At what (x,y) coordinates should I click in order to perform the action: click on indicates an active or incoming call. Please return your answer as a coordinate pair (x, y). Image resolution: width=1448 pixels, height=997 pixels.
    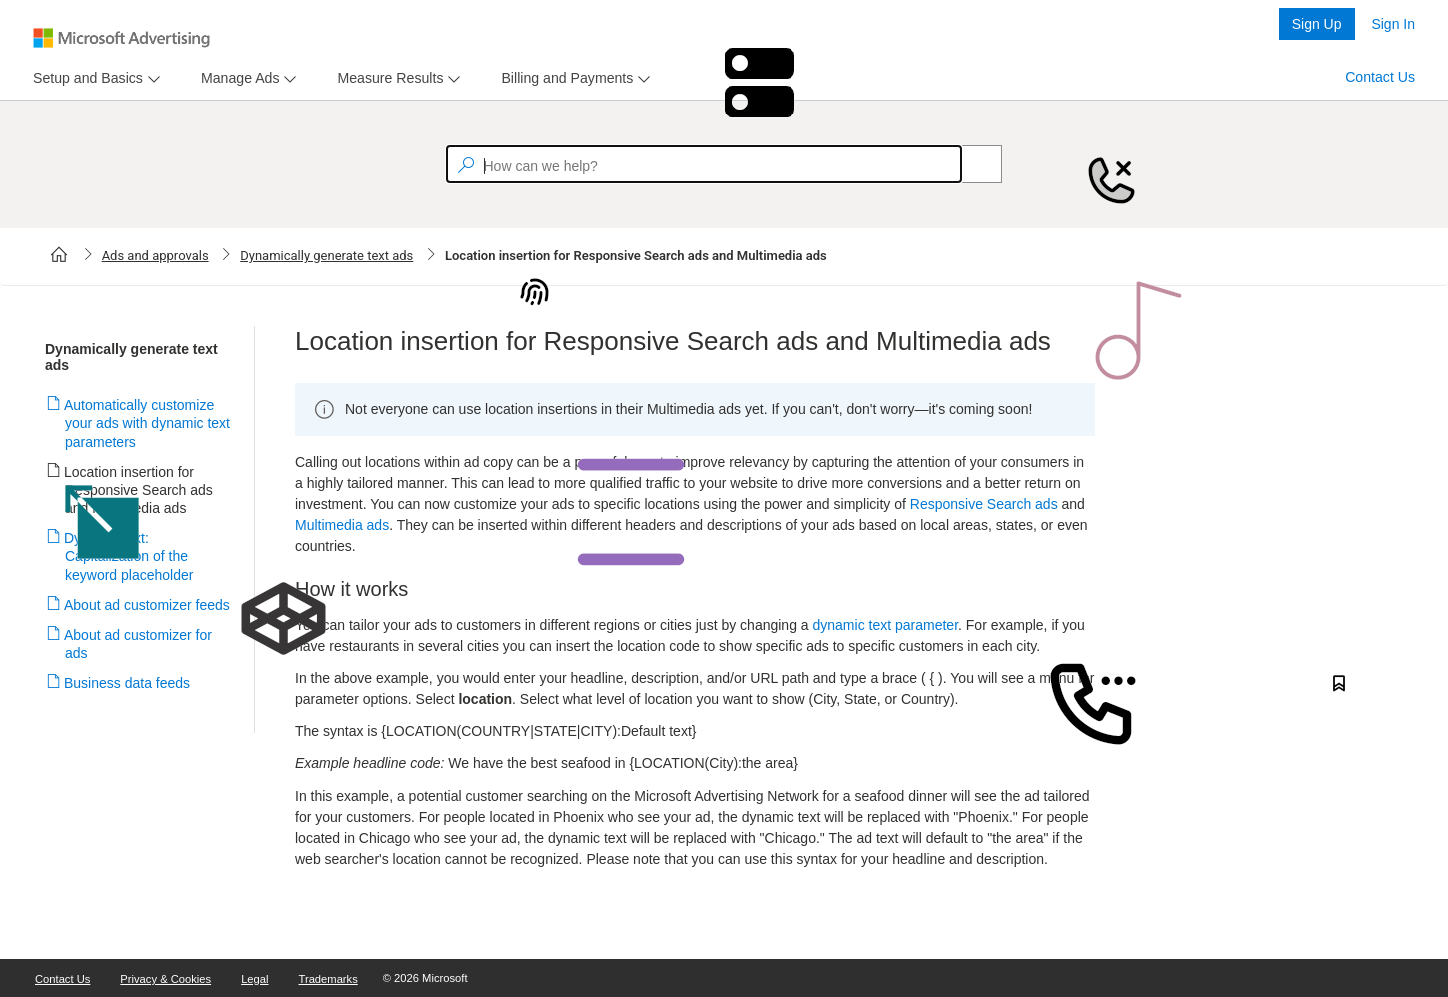
    Looking at the image, I should click on (1093, 702).